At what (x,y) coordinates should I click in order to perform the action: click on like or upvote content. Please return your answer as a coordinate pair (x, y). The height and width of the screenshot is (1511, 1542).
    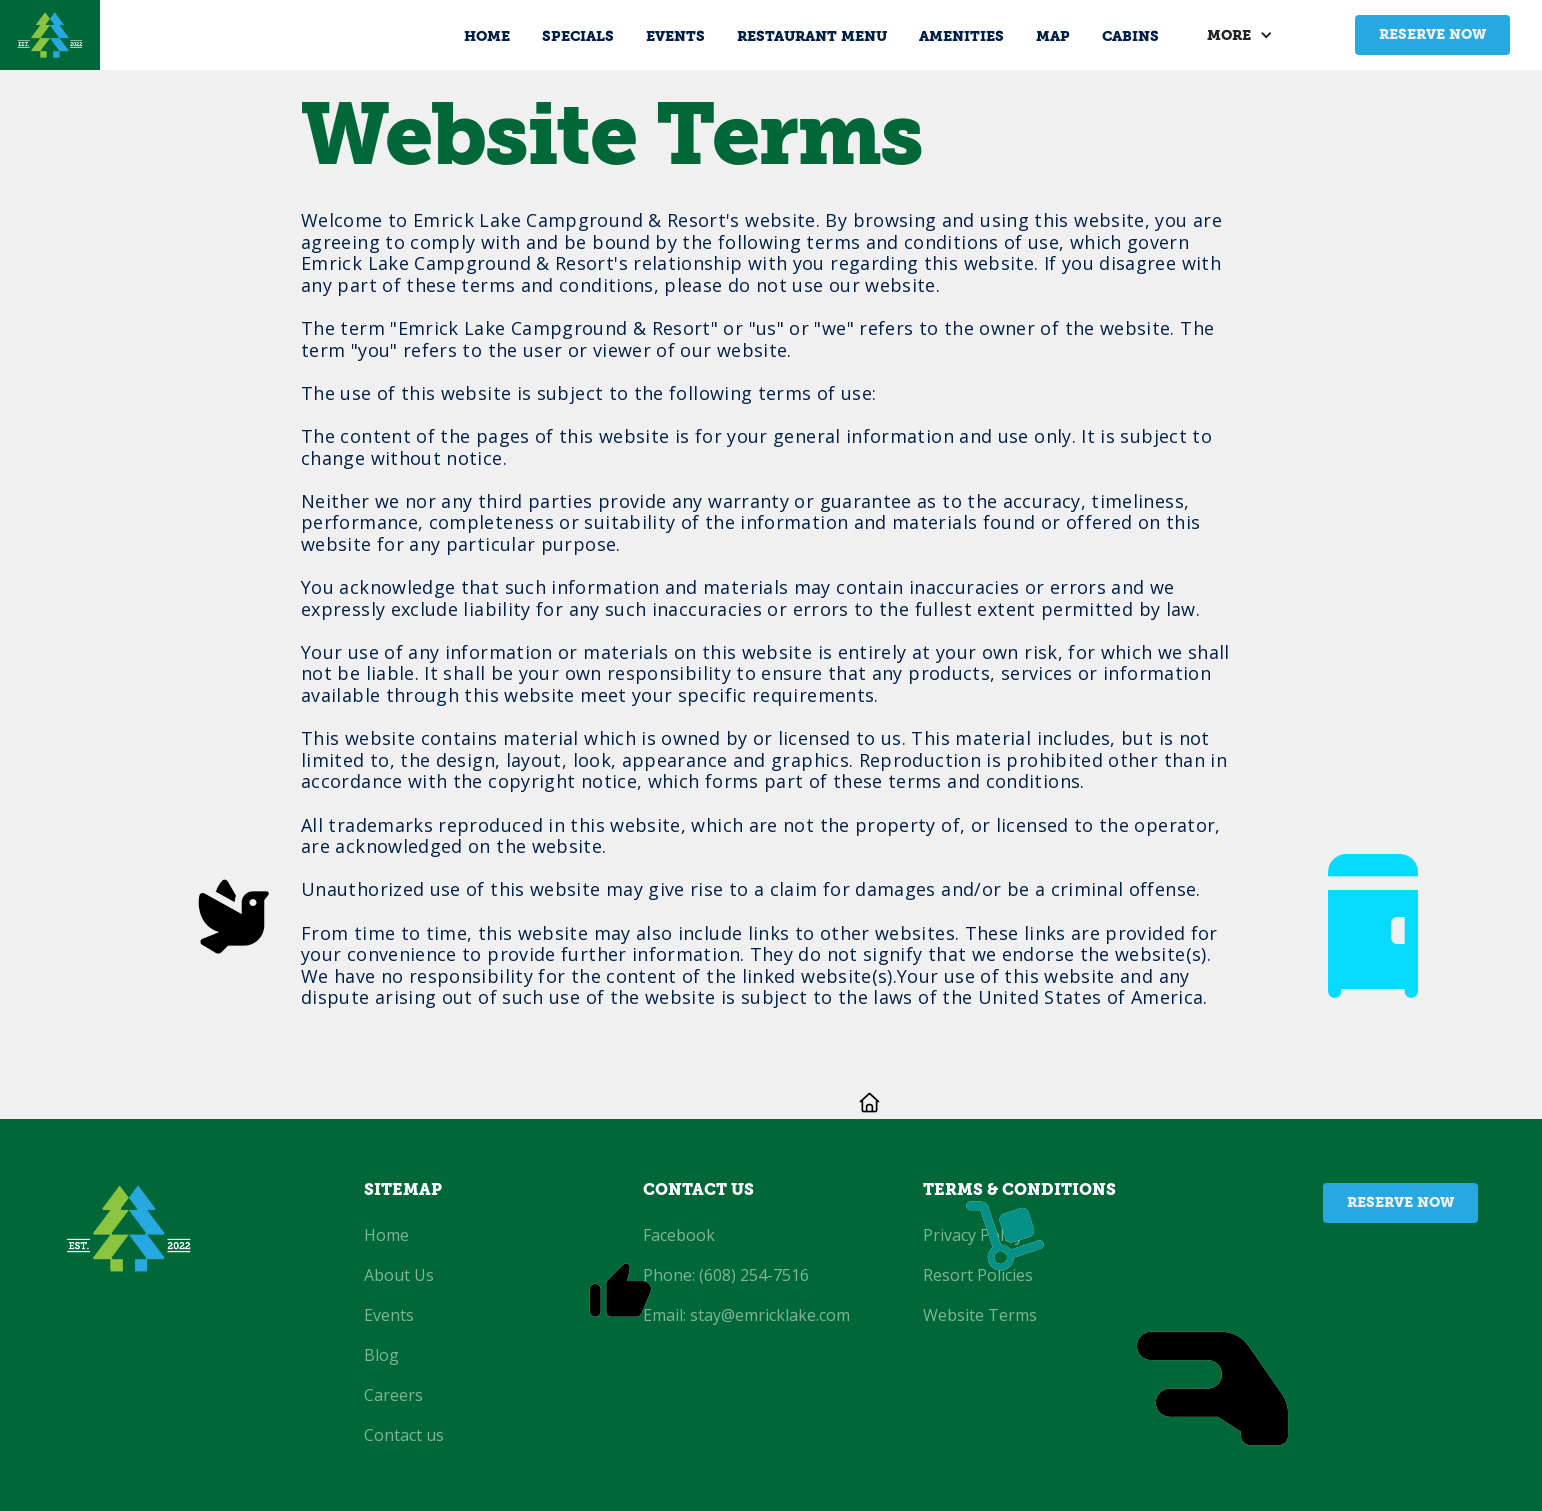
    Looking at the image, I should click on (620, 1292).